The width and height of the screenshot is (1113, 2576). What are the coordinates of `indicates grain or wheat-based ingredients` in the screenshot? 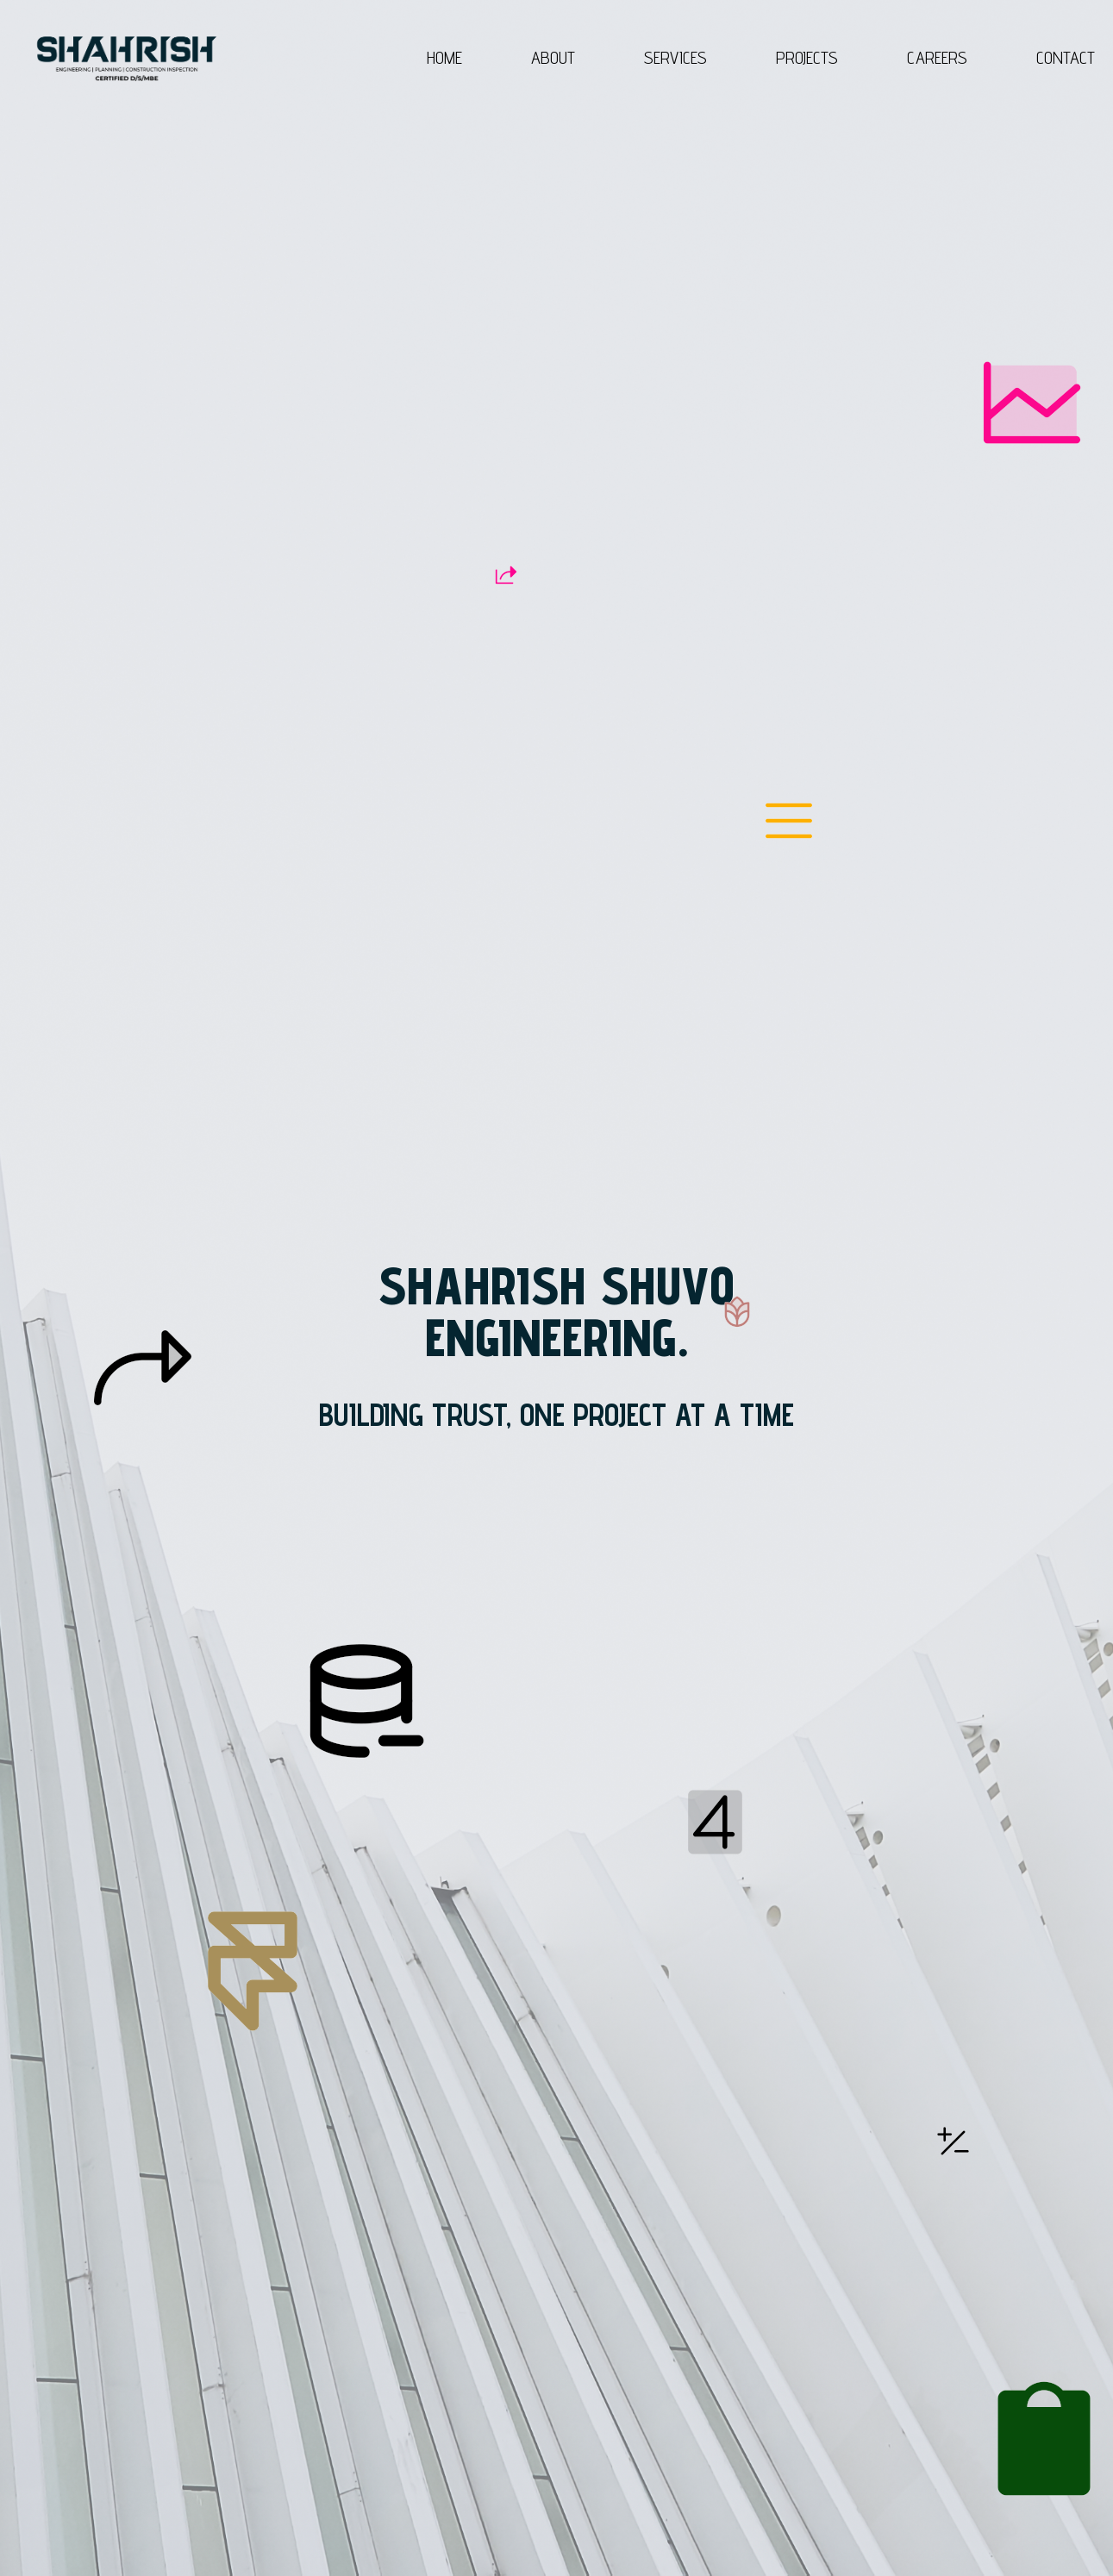 It's located at (737, 1312).